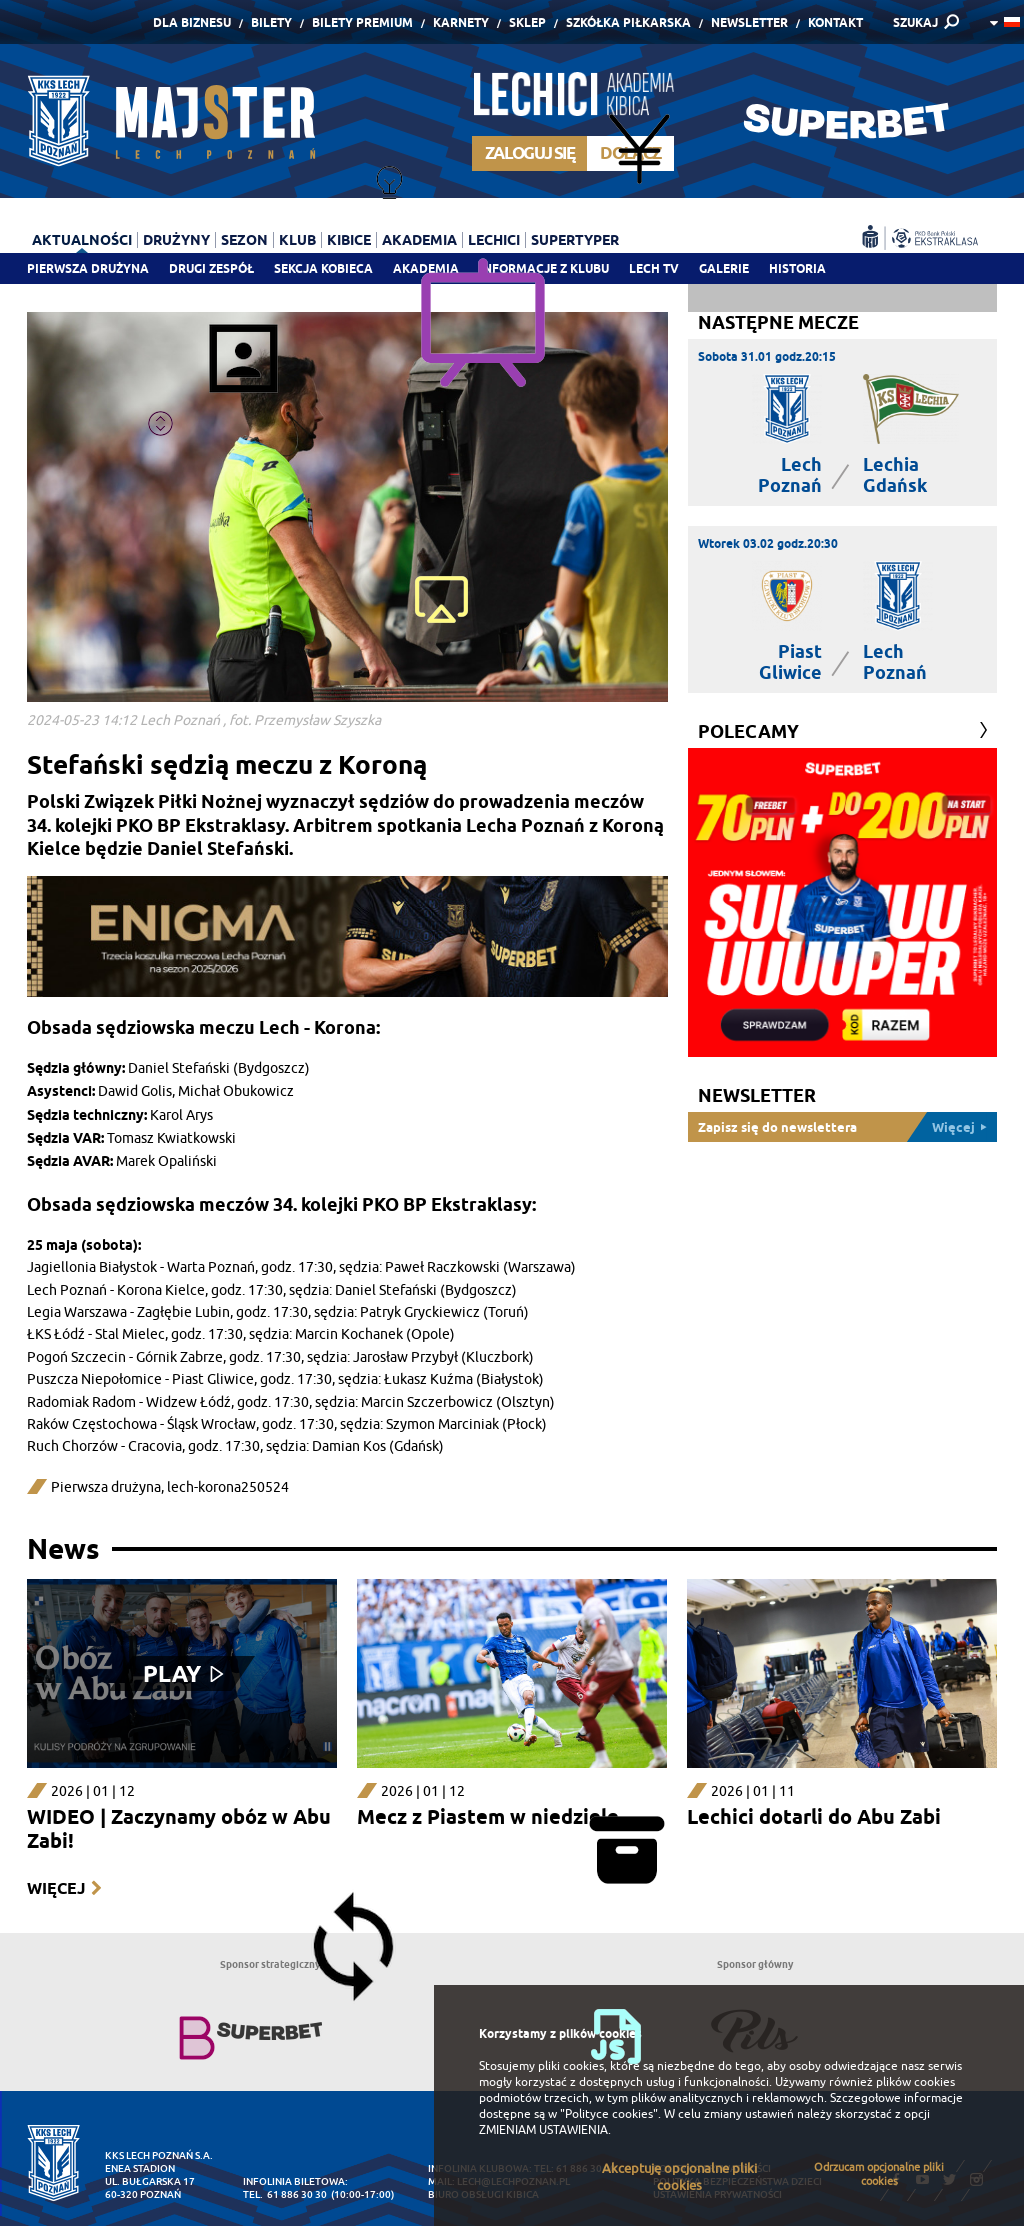 This screenshot has width=1024, height=2226. What do you see at coordinates (353, 1946) in the screenshot?
I see `sync data with cloud or server` at bounding box center [353, 1946].